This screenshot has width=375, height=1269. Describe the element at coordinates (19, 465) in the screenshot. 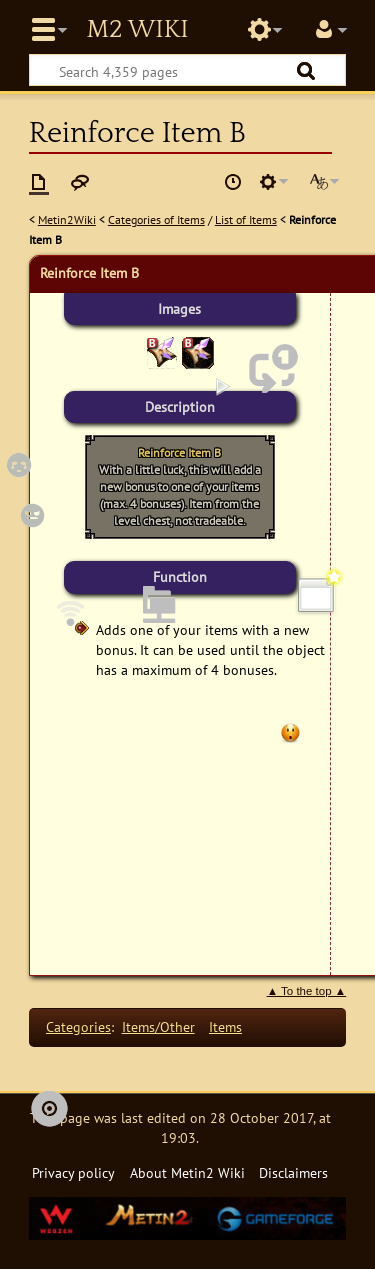

I see `indicates embarrassment or awkwardness in a reaction` at that location.